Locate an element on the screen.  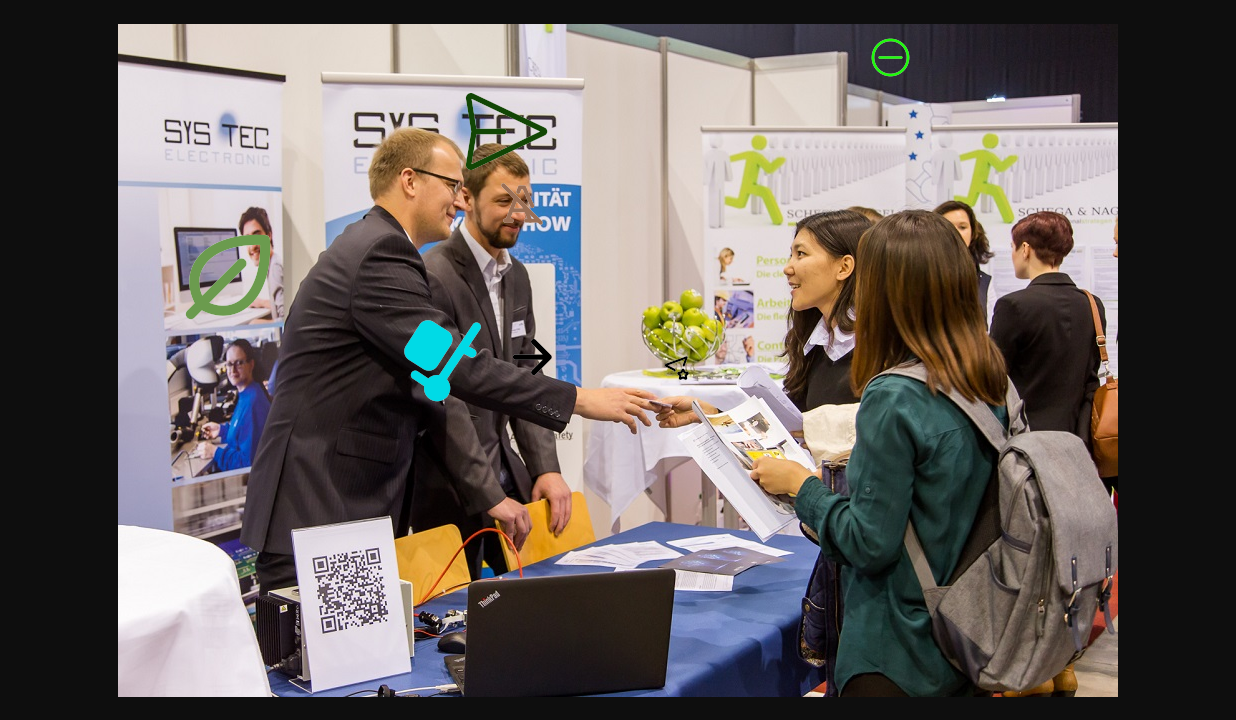
indicates eco-friendly or sustainable option is located at coordinates (228, 277).